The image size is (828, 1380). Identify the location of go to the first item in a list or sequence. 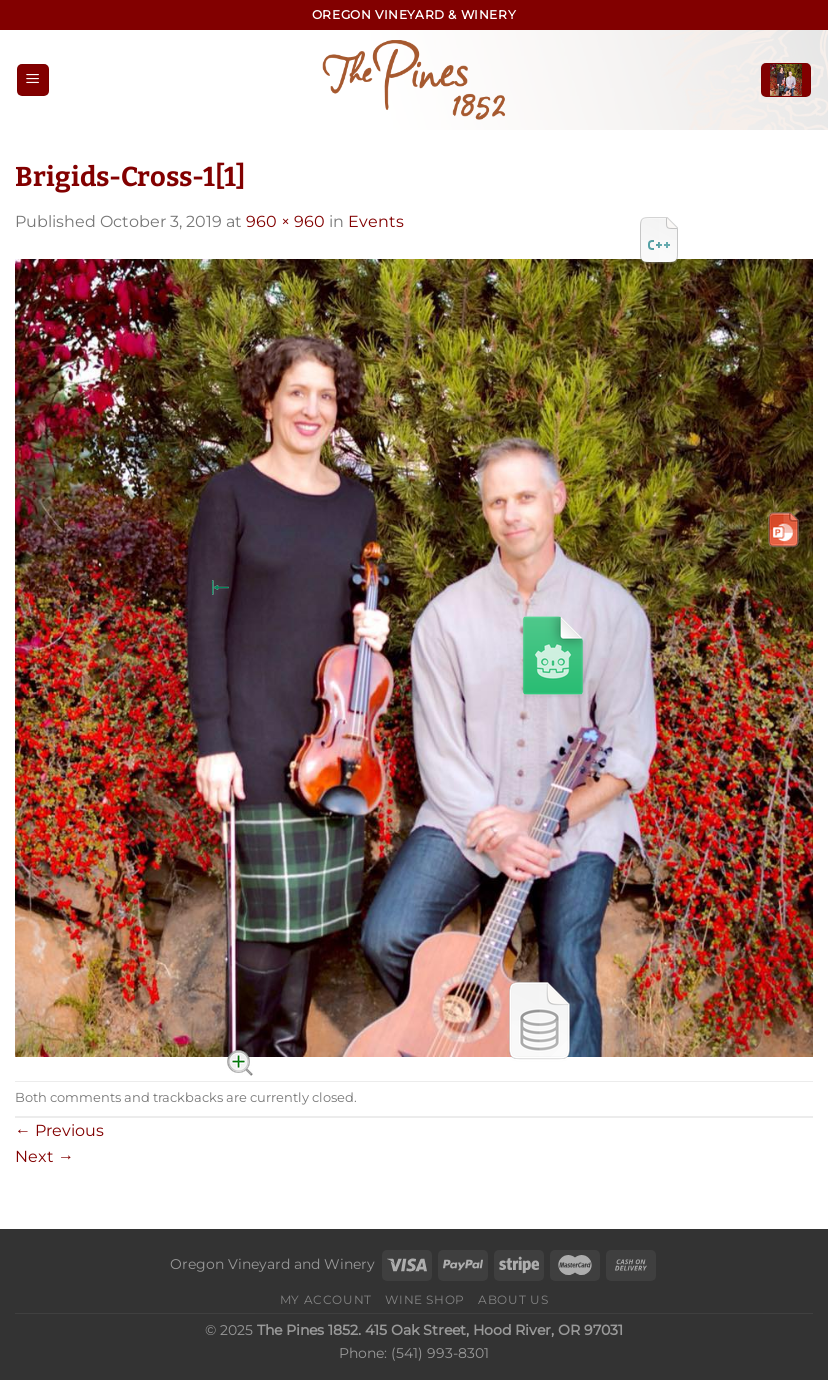
(220, 587).